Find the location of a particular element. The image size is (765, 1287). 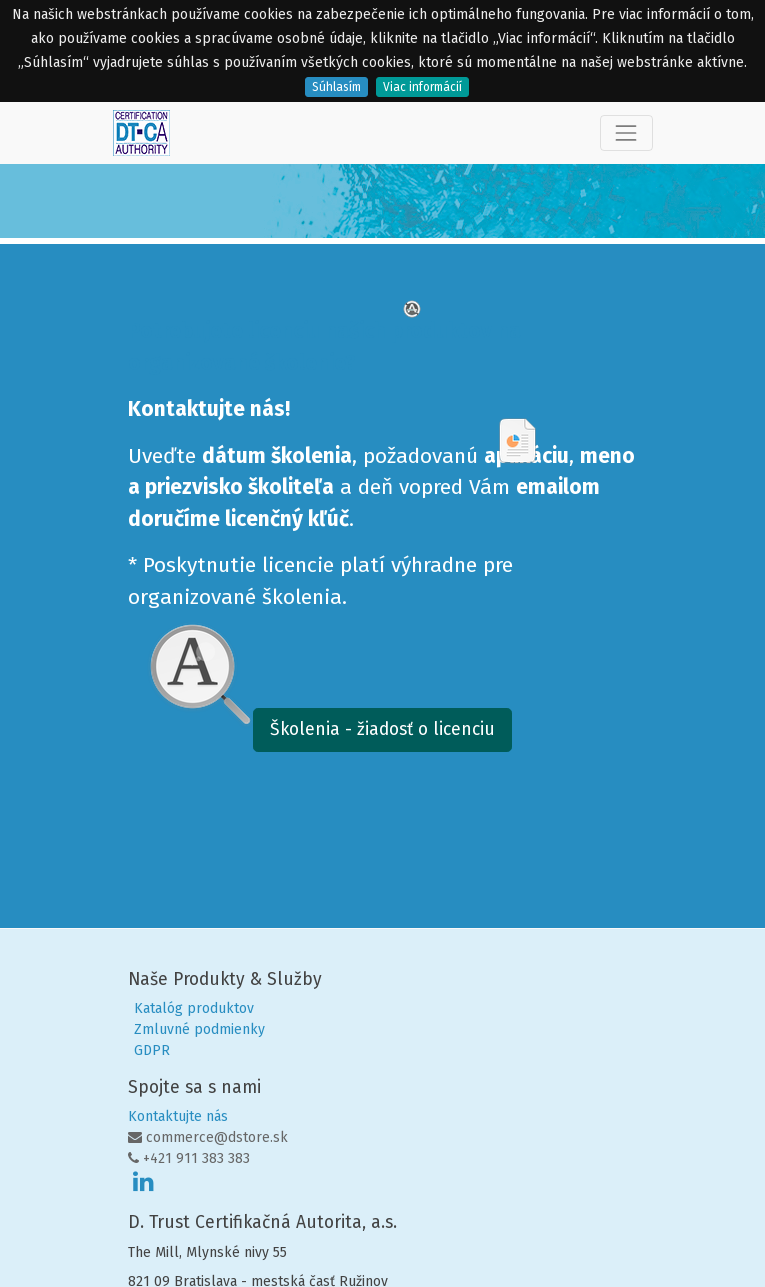

open the software update manager is located at coordinates (412, 309).